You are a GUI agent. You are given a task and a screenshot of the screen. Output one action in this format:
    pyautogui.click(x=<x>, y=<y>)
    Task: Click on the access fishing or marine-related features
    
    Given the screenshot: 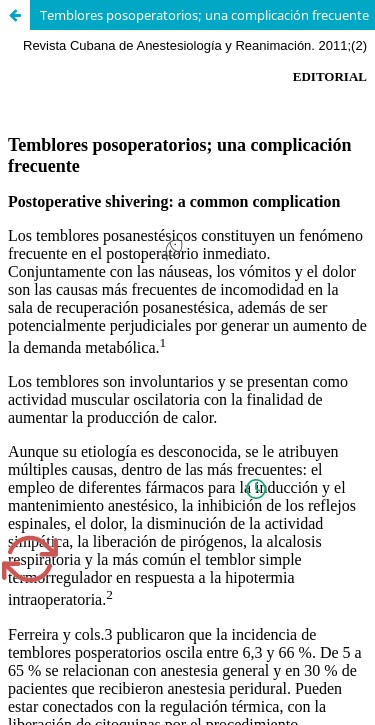 What is the action you would take?
    pyautogui.click(x=172, y=249)
    